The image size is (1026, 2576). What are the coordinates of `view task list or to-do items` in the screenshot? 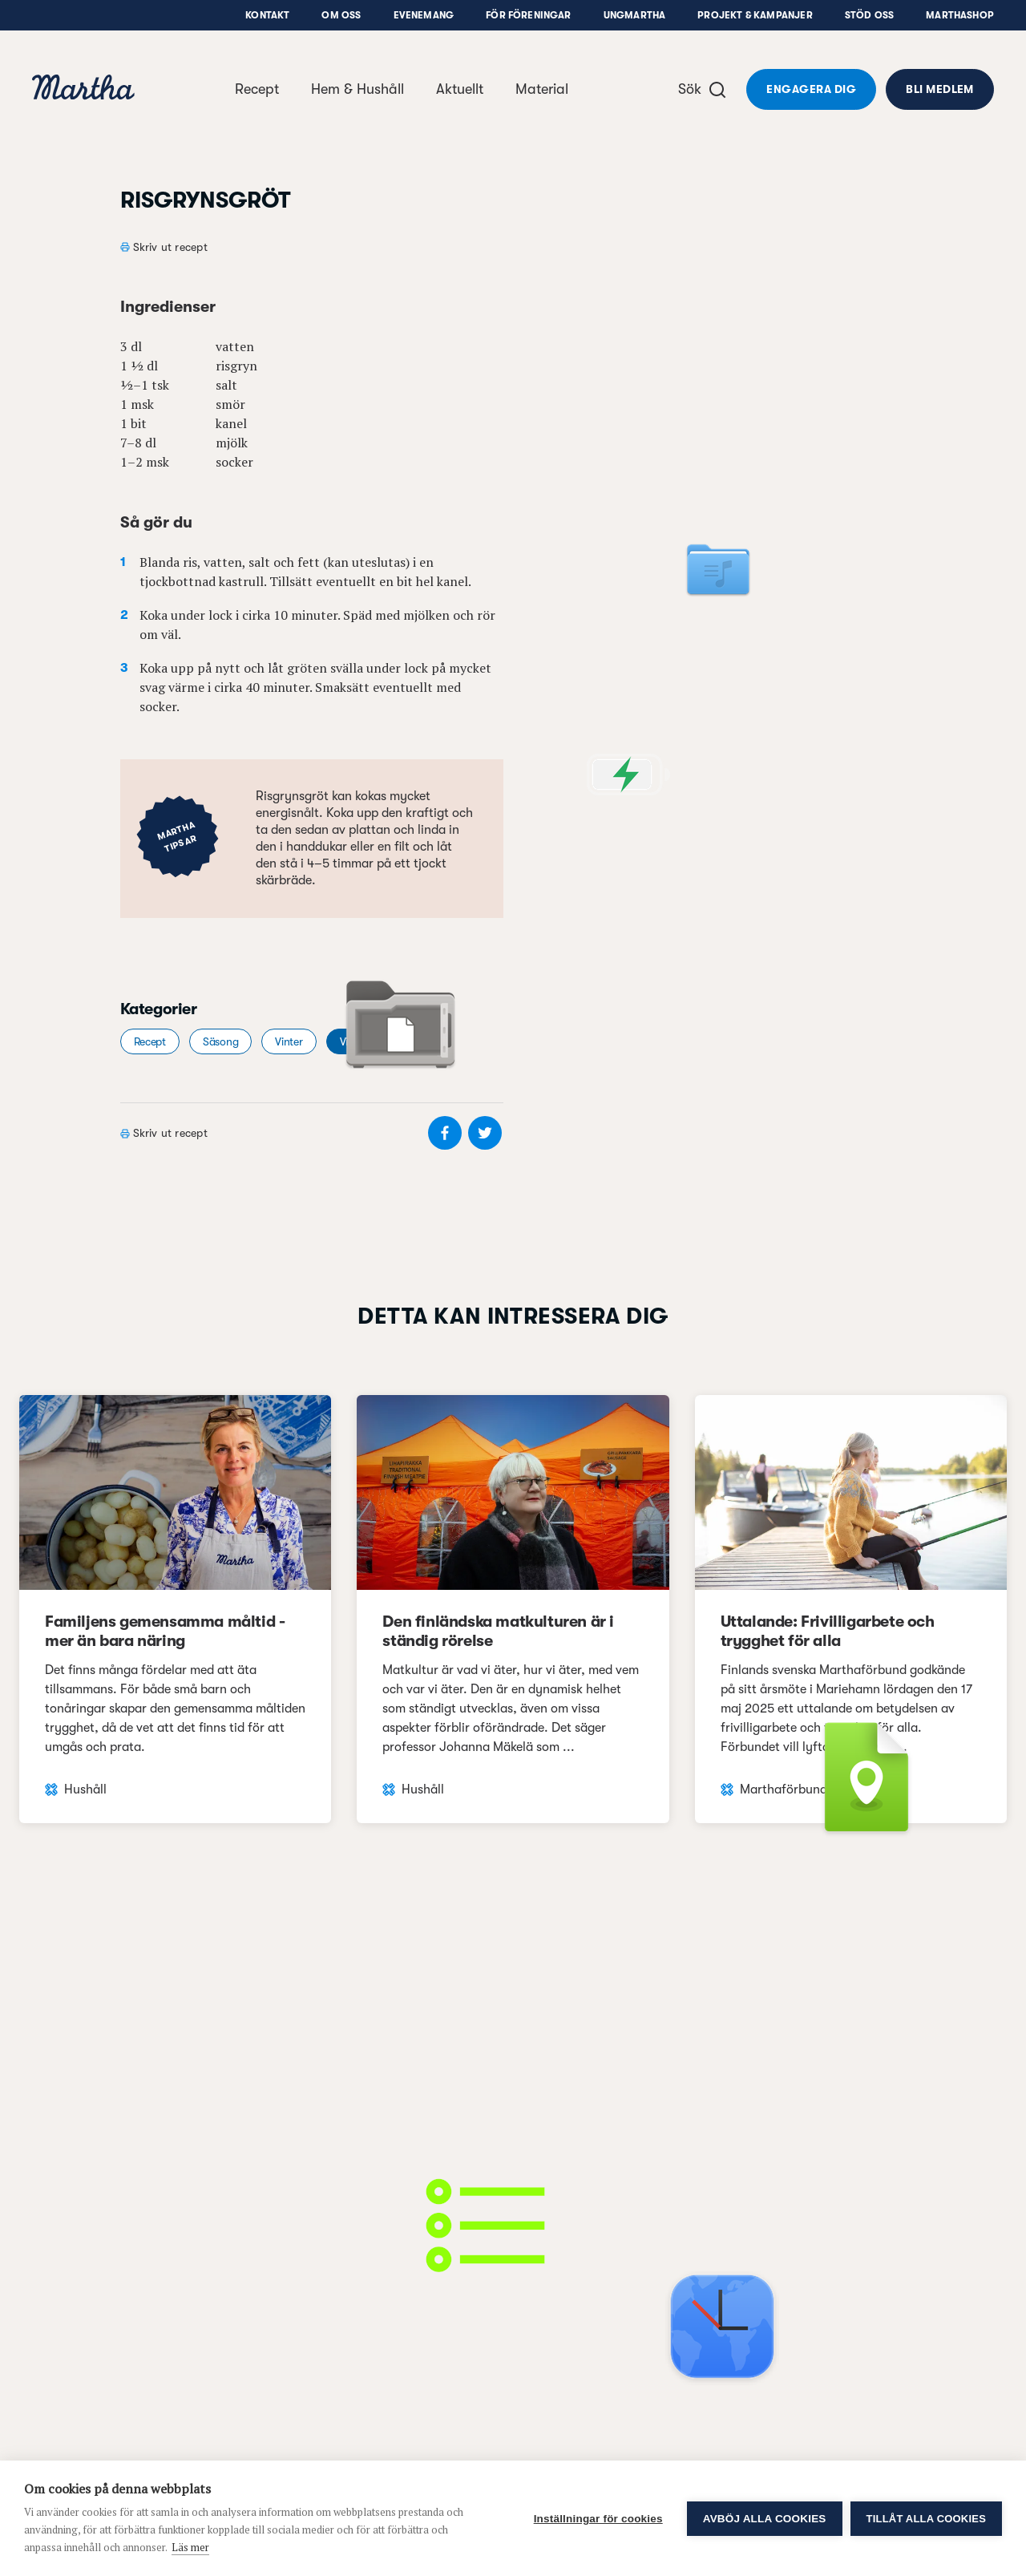 It's located at (485, 2221).